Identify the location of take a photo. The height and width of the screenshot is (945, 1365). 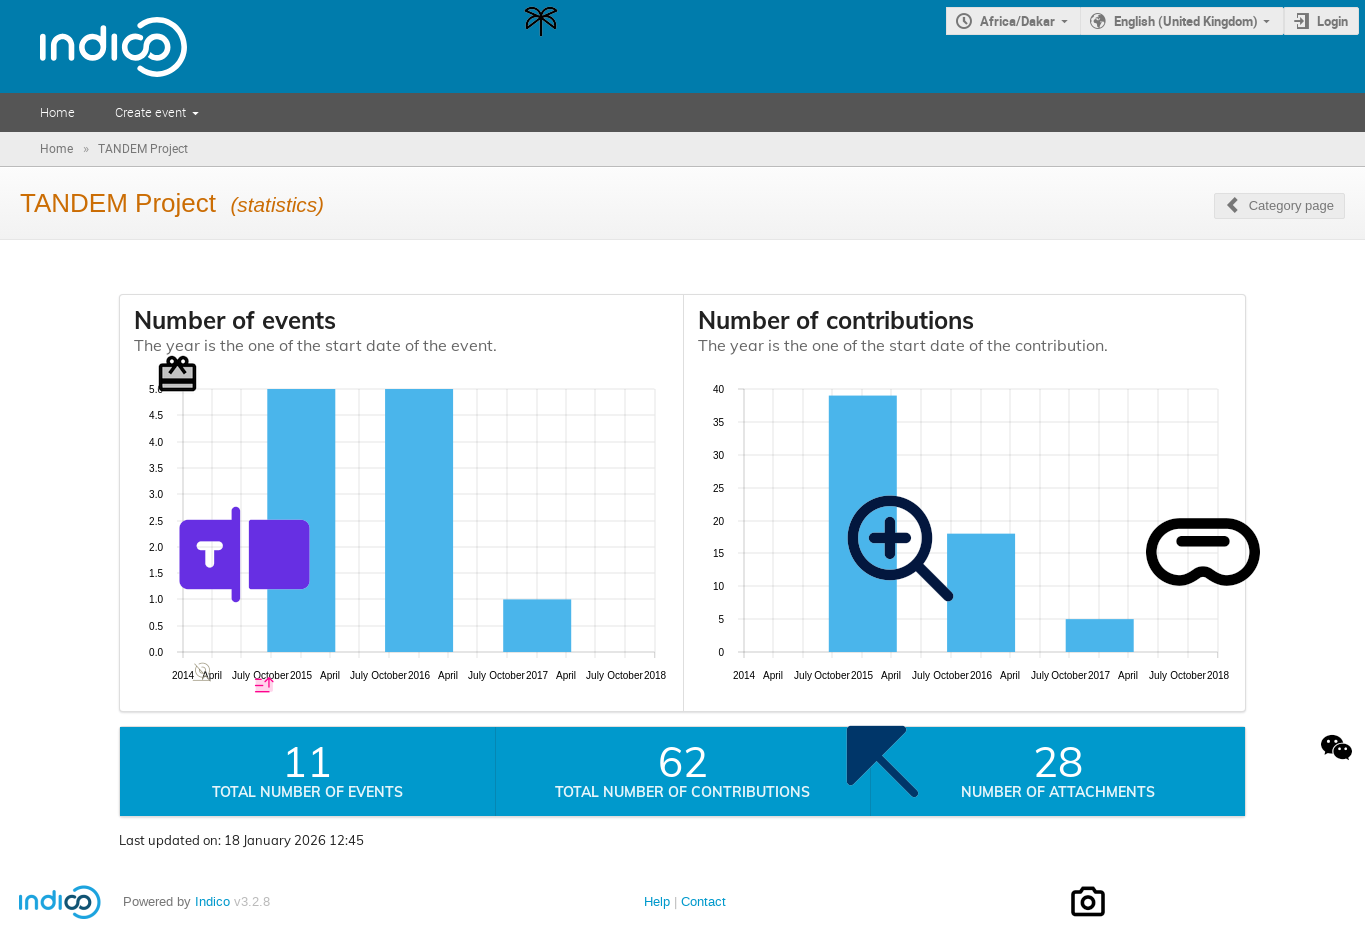
(1088, 902).